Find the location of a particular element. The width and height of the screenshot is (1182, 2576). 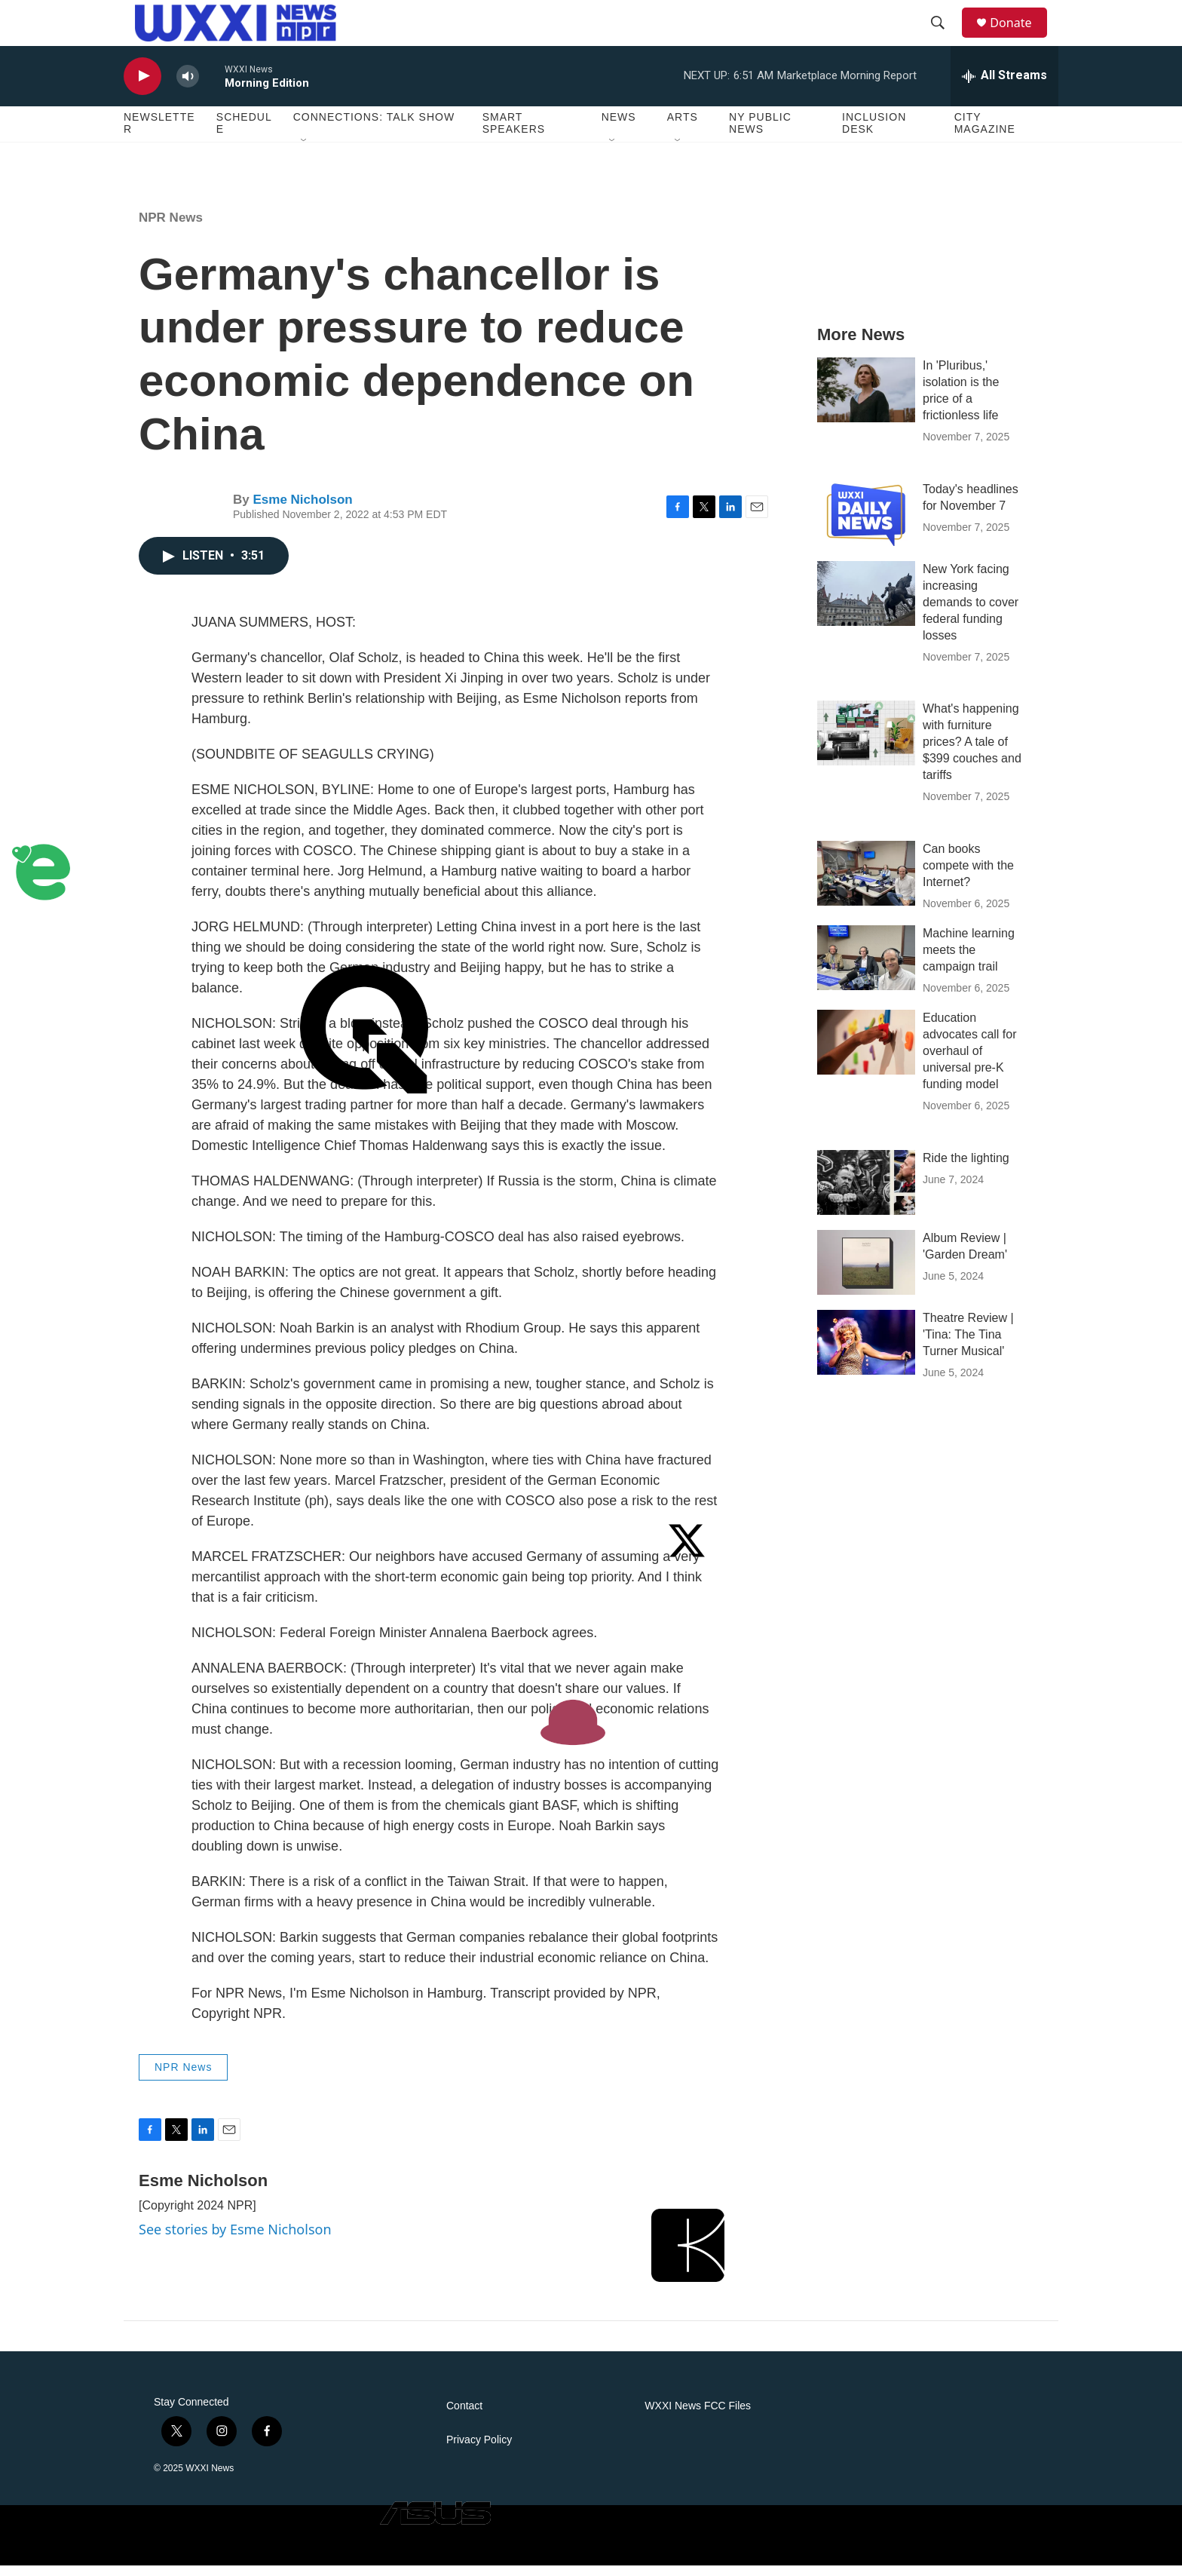

kaniko container build tool logo is located at coordinates (687, 2245).